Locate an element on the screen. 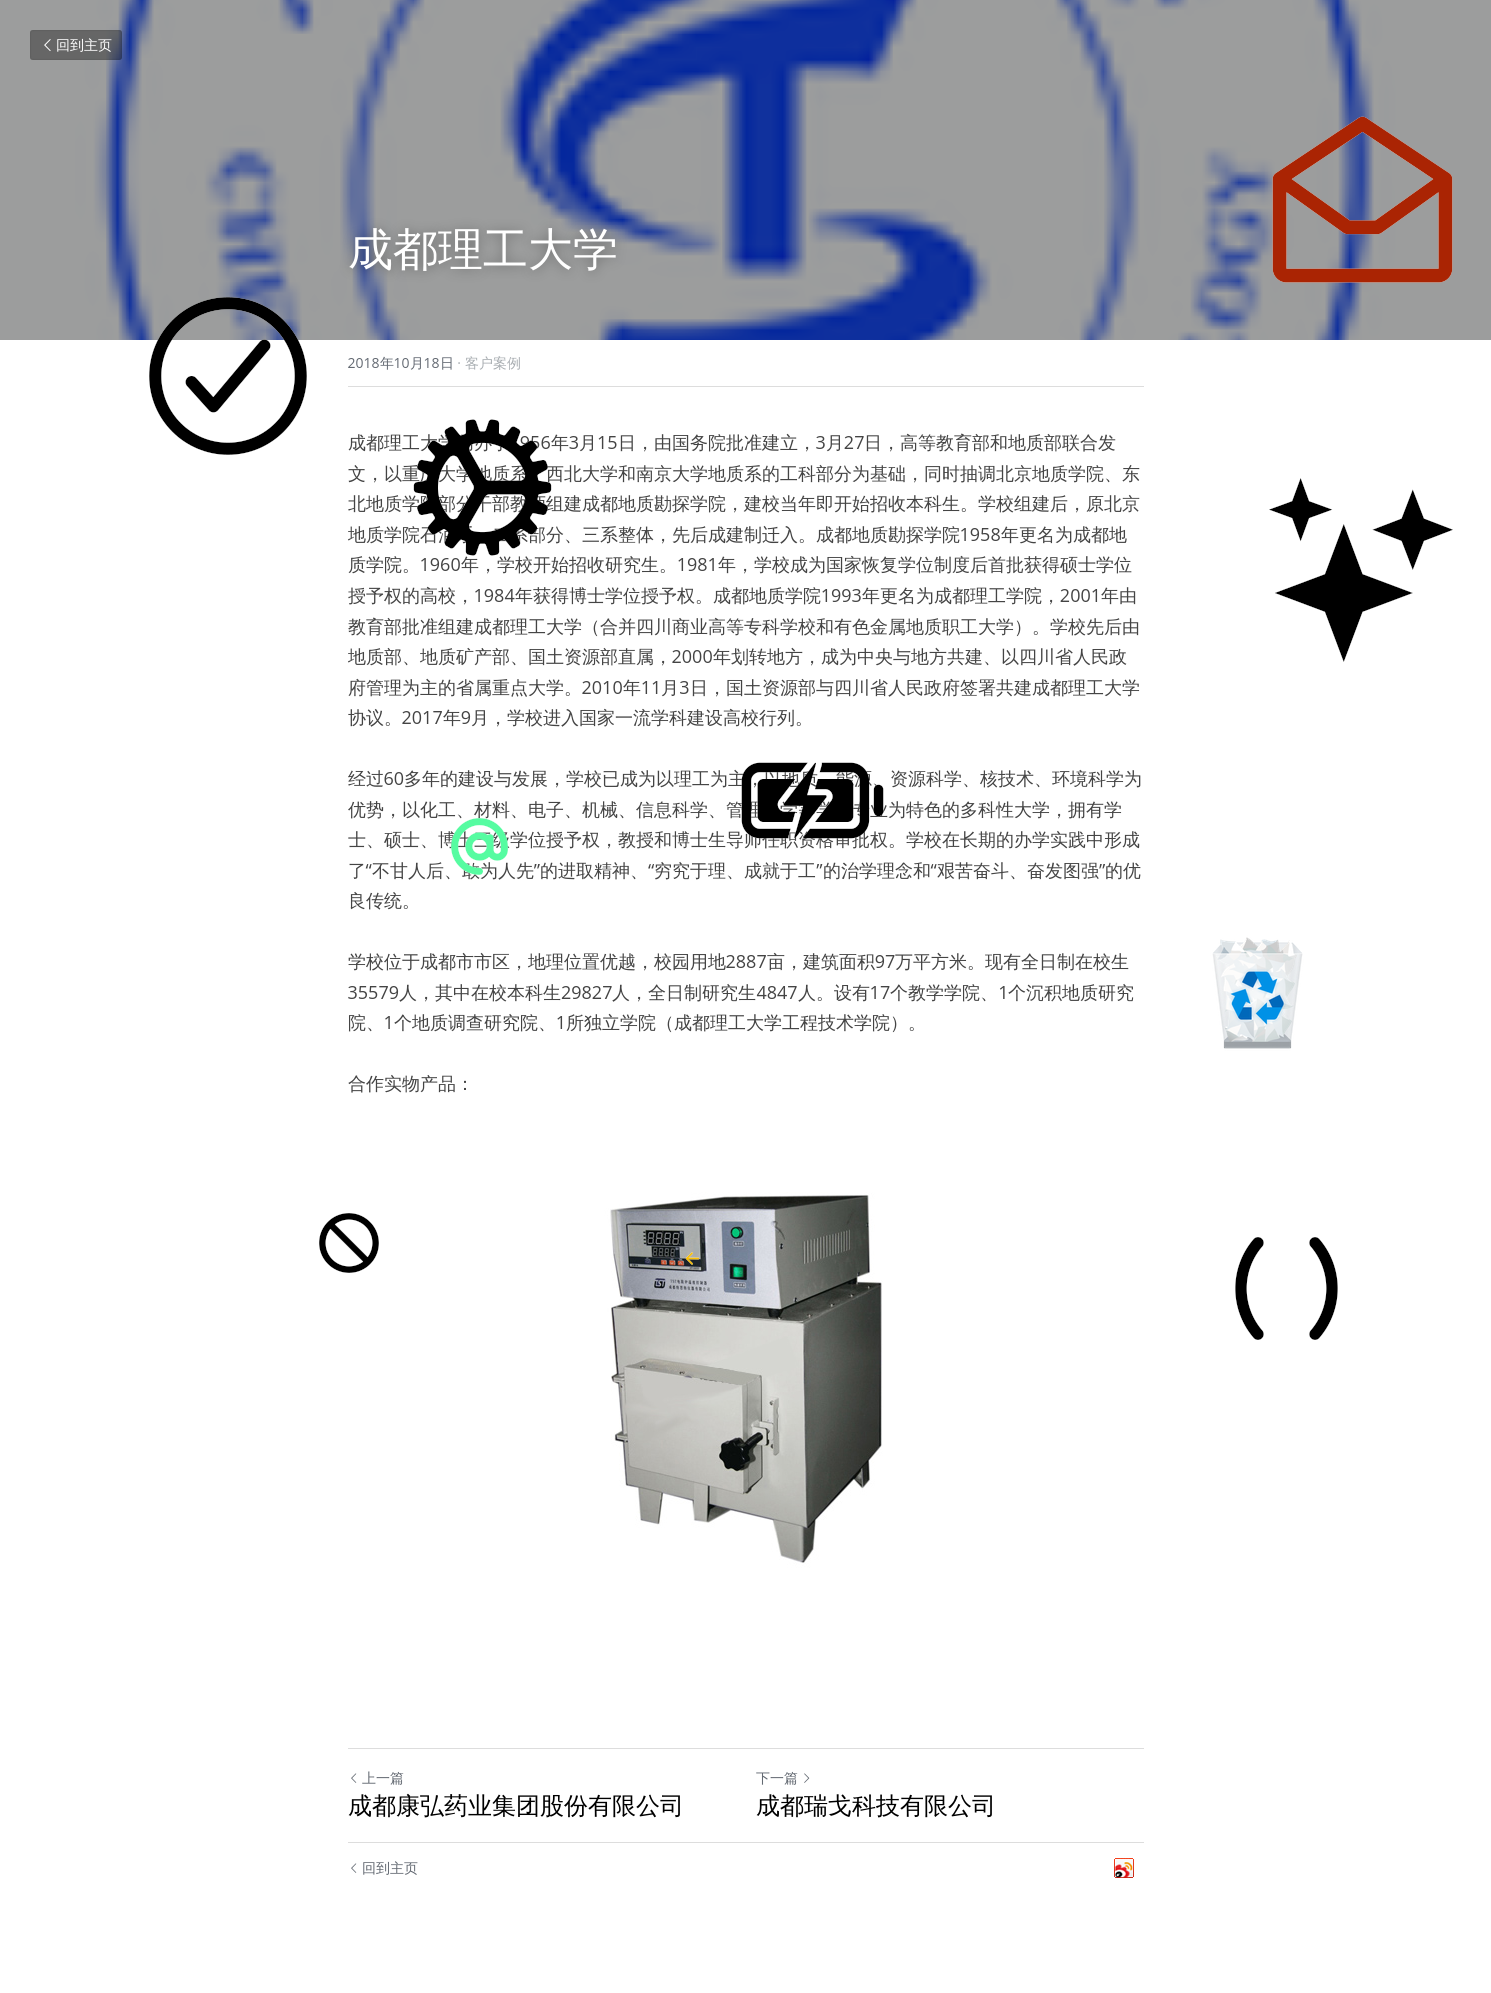 The width and height of the screenshot is (1491, 1993). go back to the previous screen is located at coordinates (692, 1258).